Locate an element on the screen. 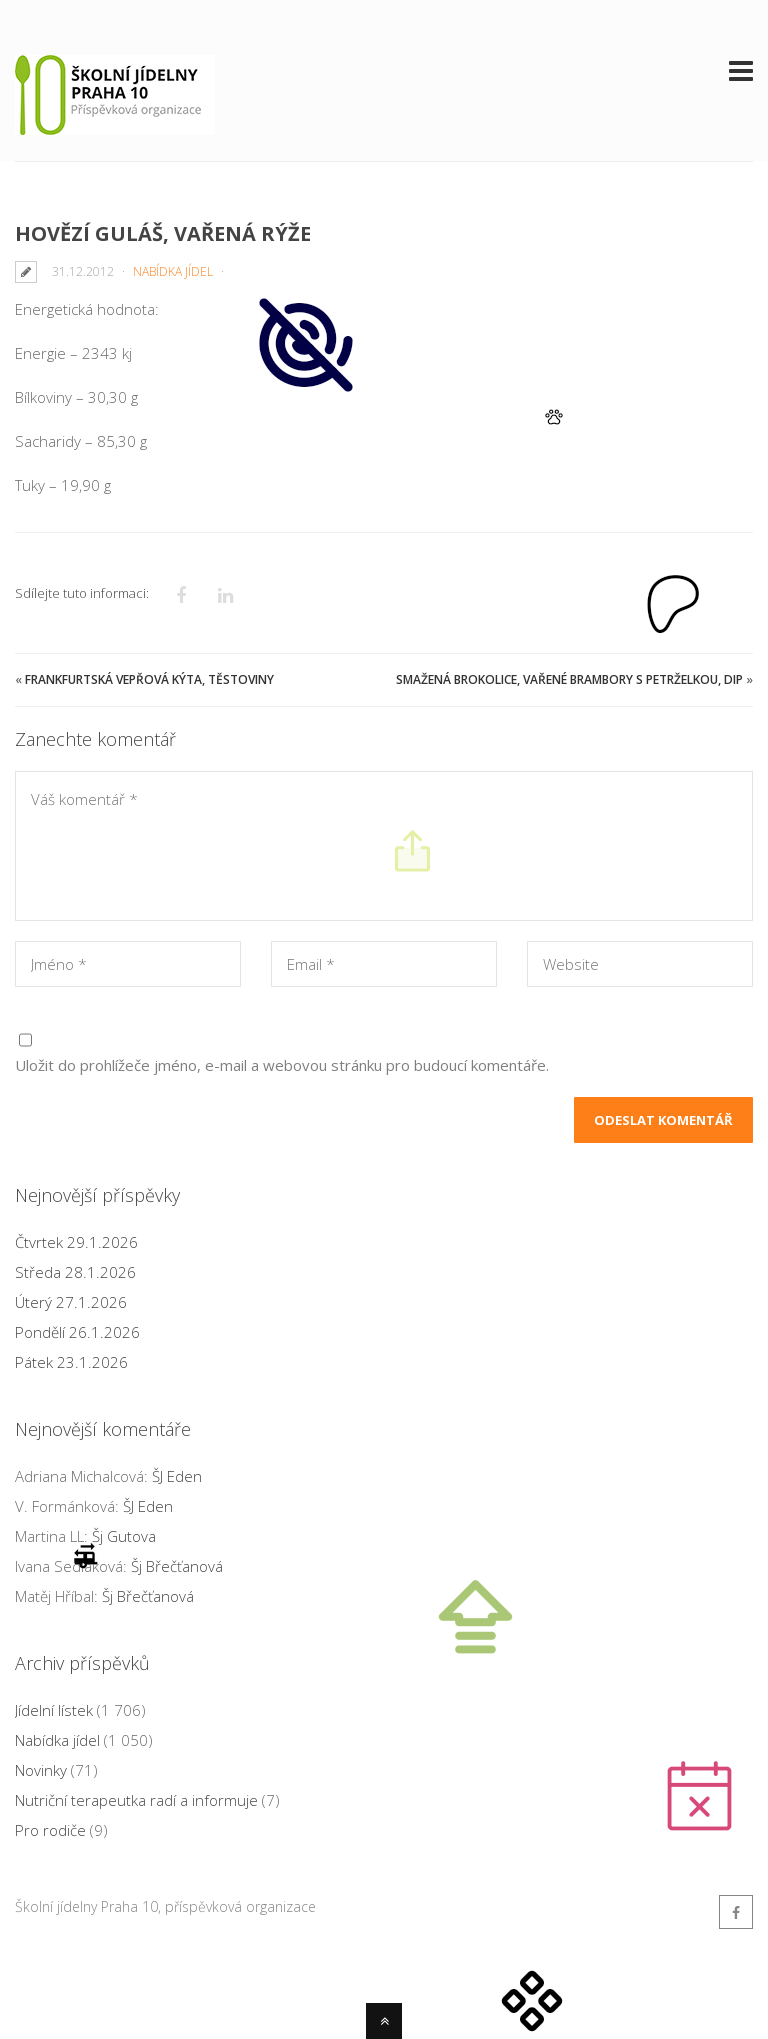 This screenshot has width=768, height=2039. disable spiral or swirl effect is located at coordinates (306, 345).